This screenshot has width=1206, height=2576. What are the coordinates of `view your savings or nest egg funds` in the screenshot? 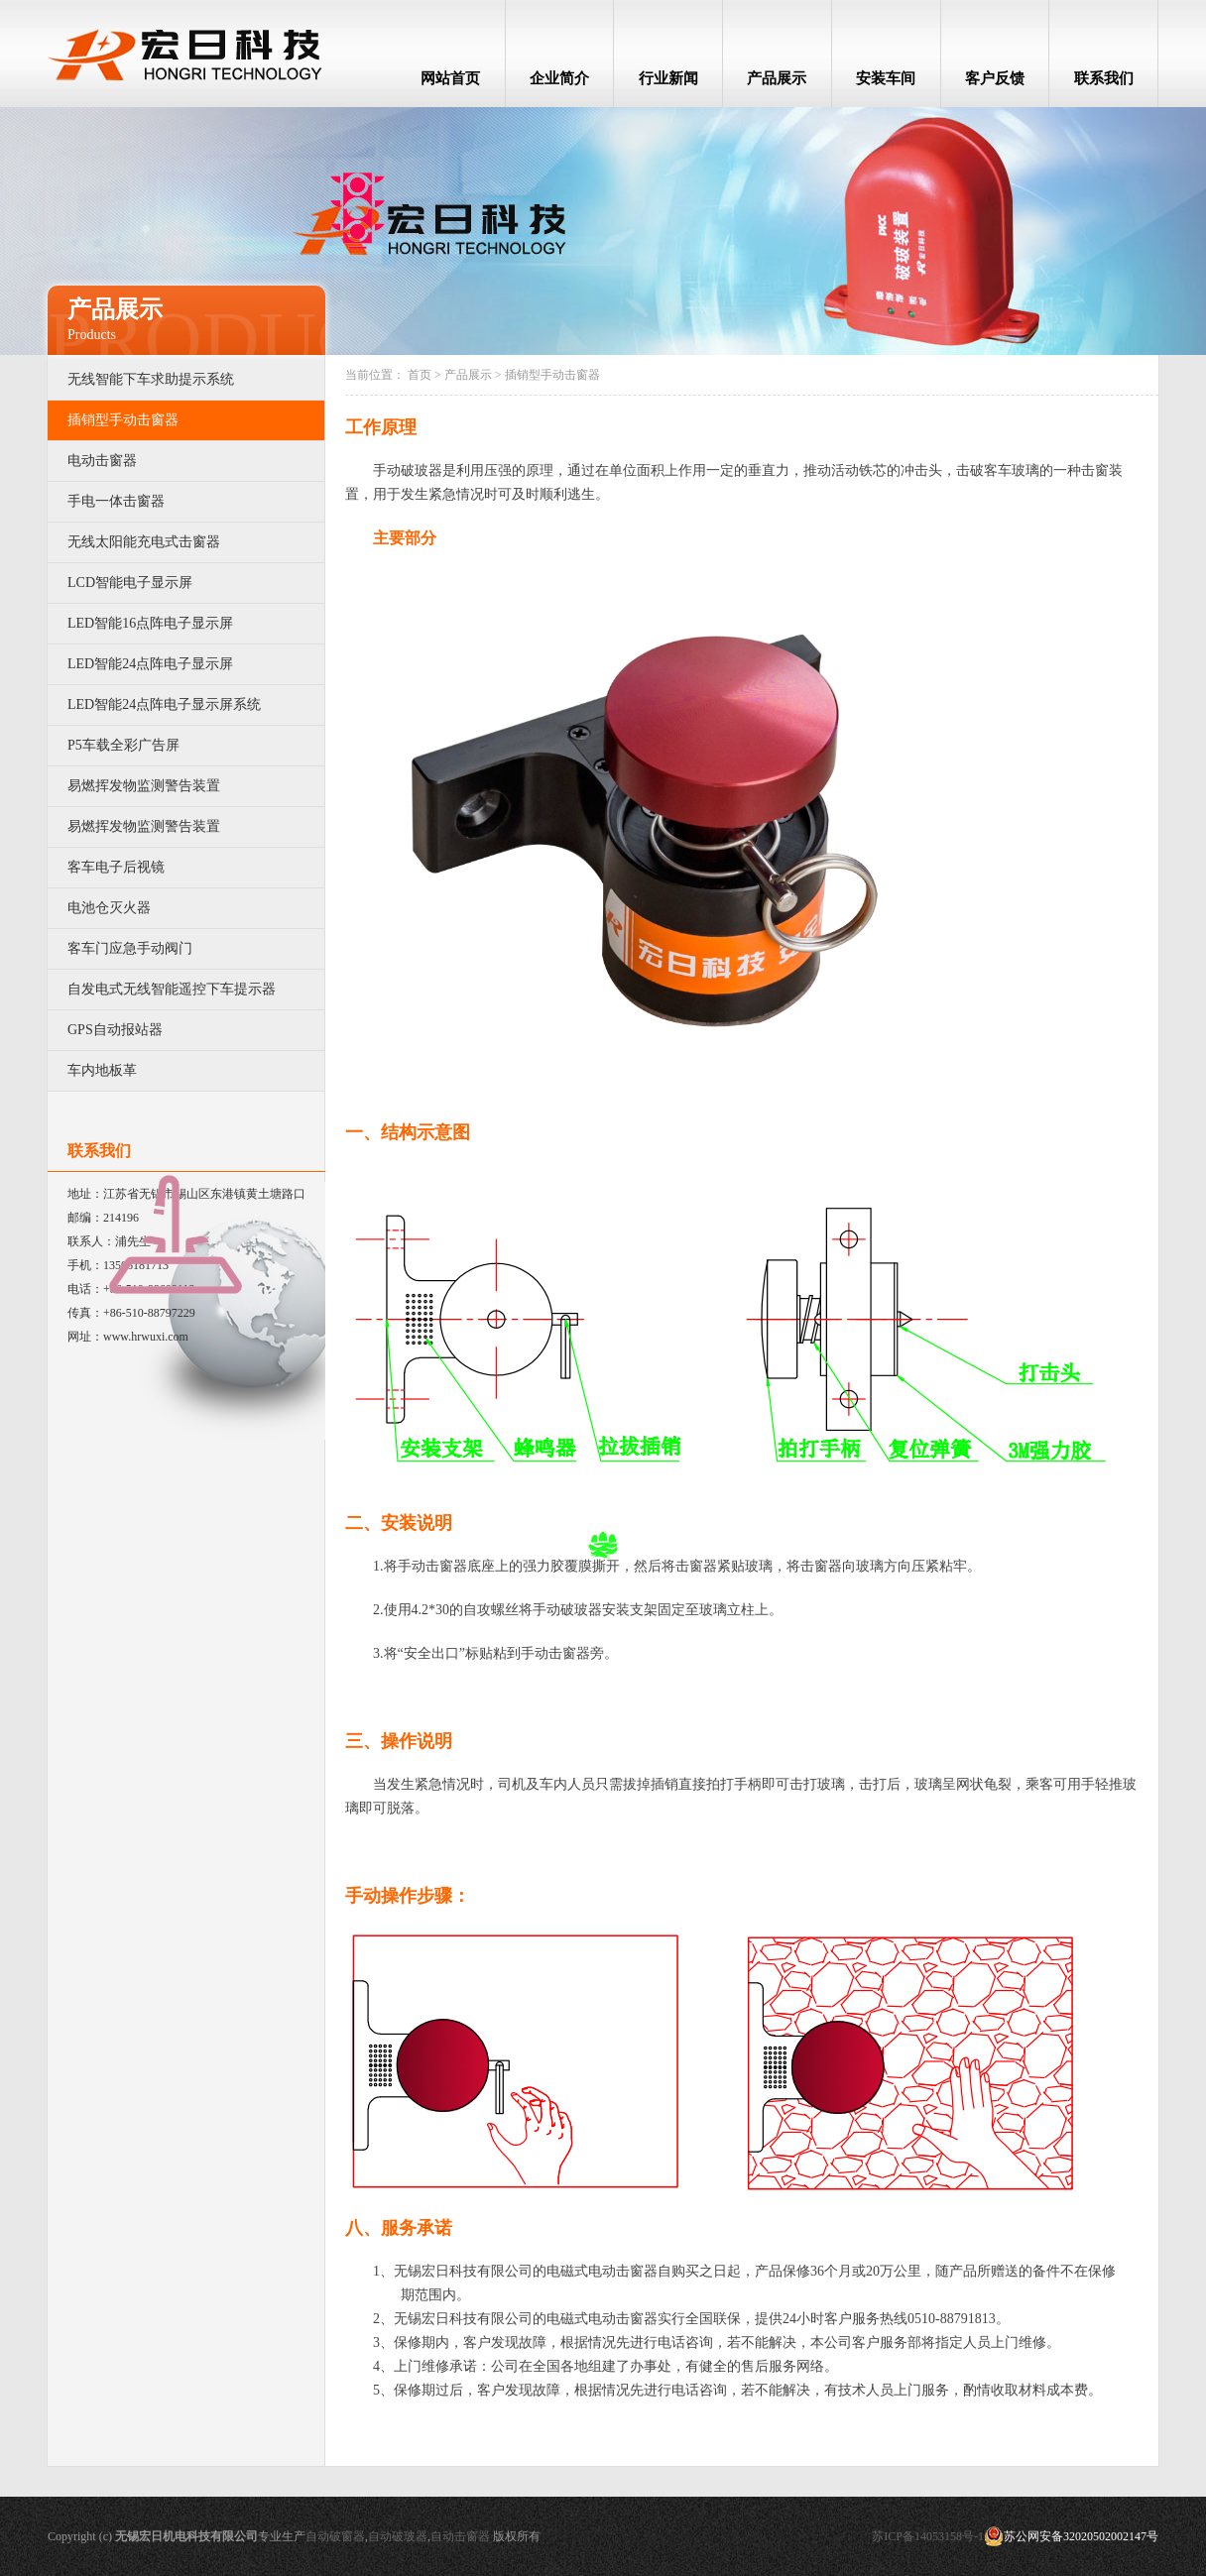 It's located at (602, 1543).